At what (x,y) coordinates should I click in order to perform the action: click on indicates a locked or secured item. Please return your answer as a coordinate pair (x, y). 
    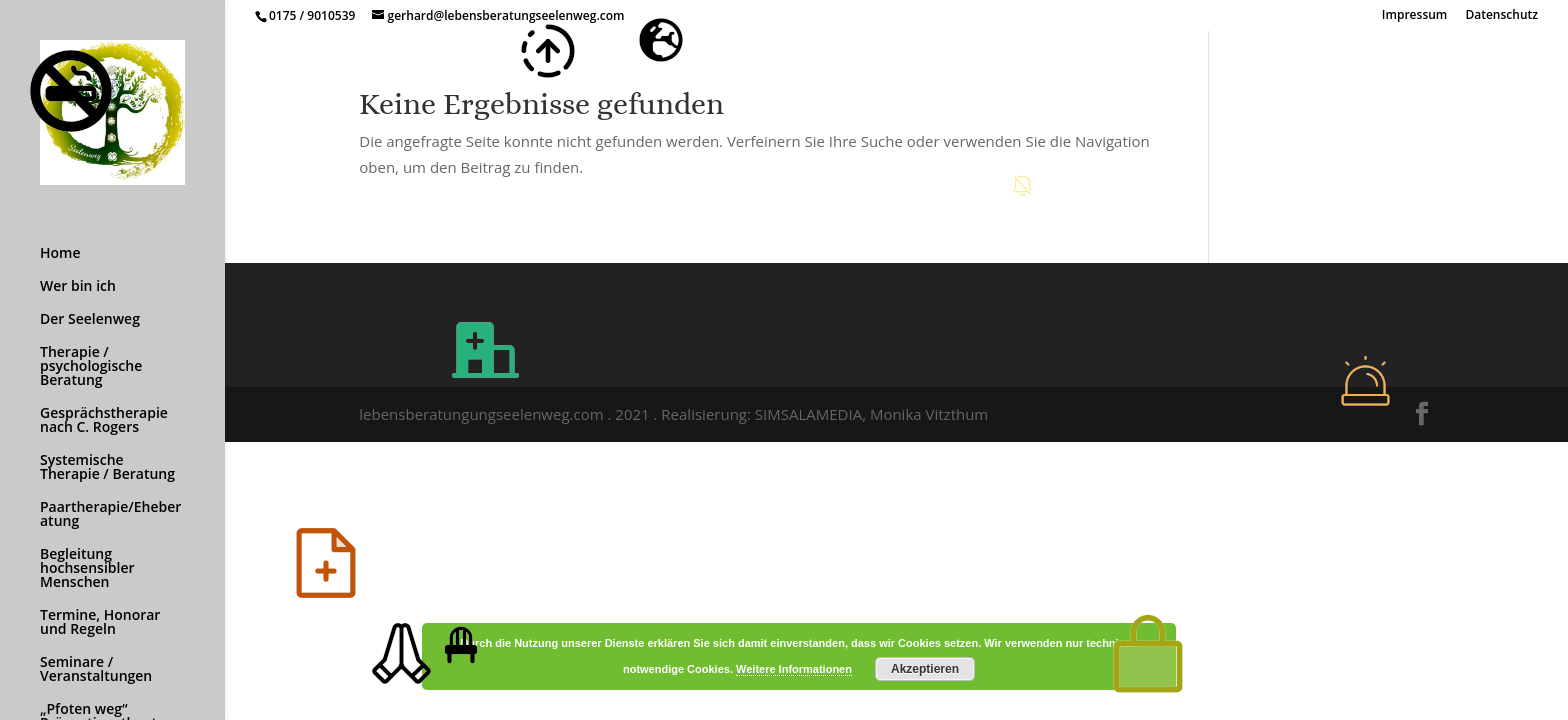
    Looking at the image, I should click on (1148, 658).